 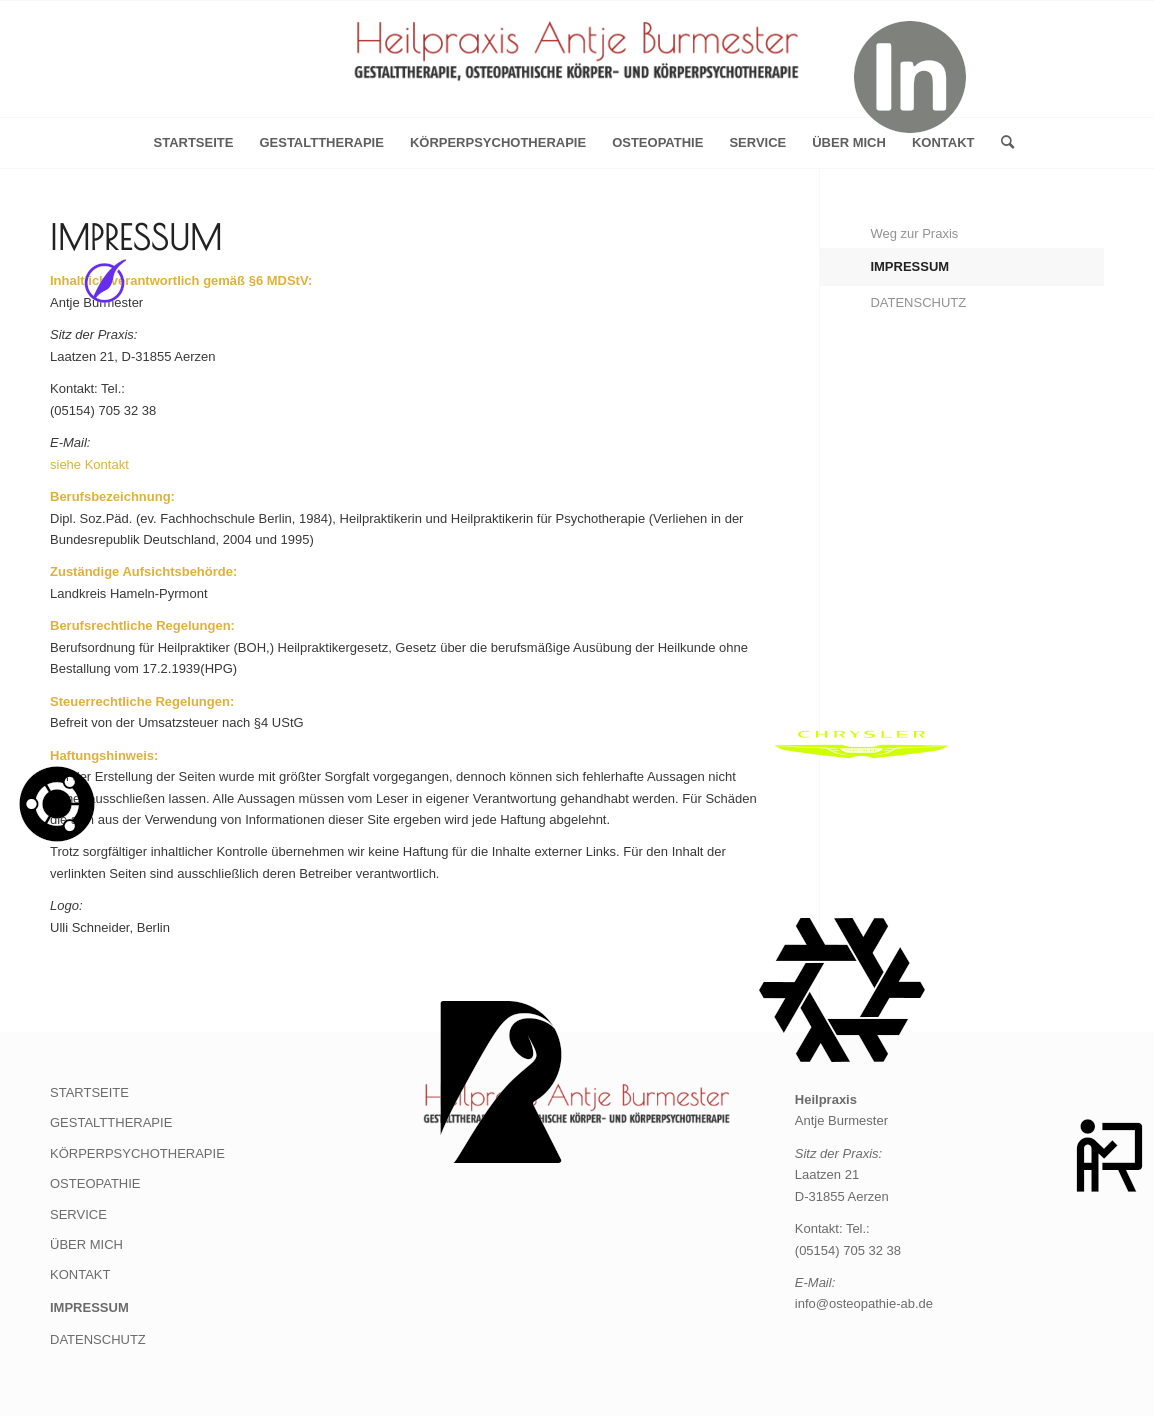 I want to click on pied piper company logo, so click(x=104, y=281).